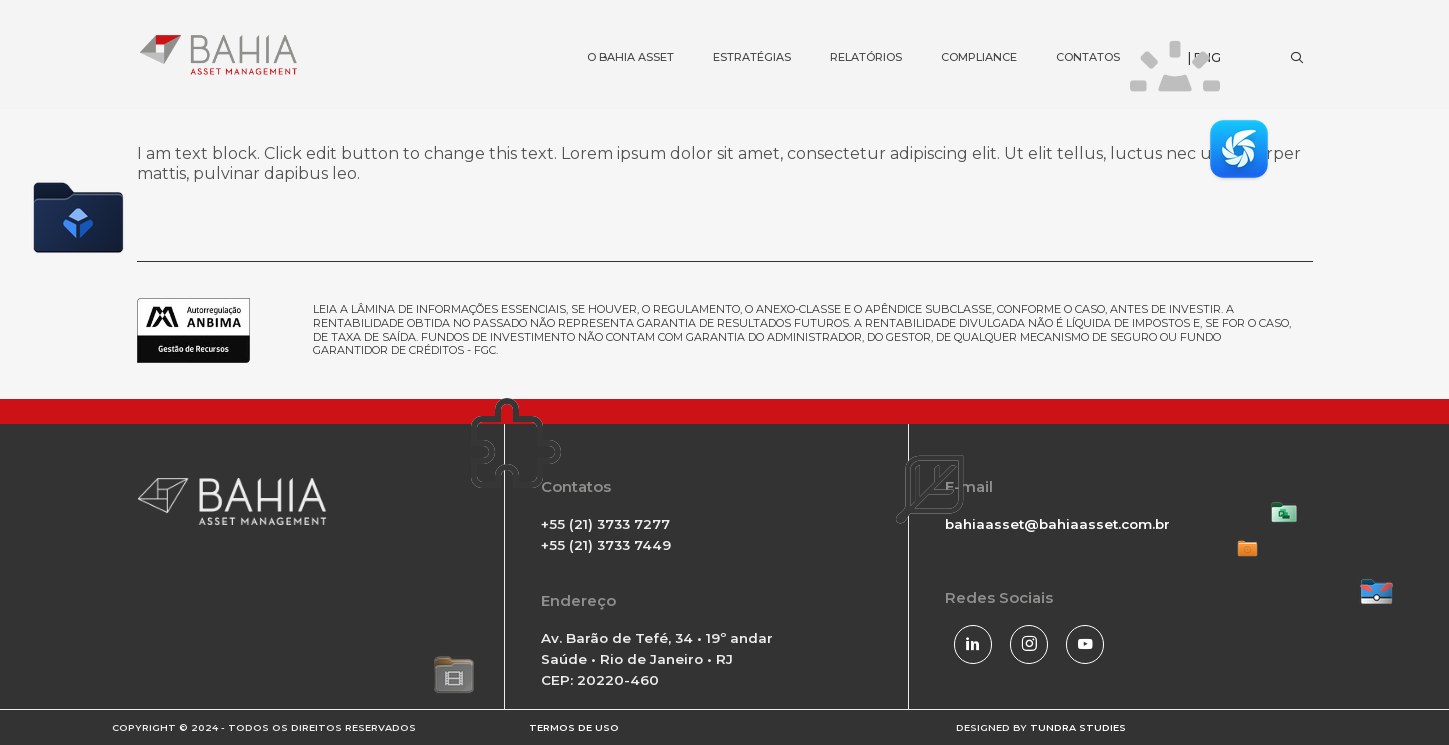  I want to click on open shutter screenshot tool, so click(1239, 149).